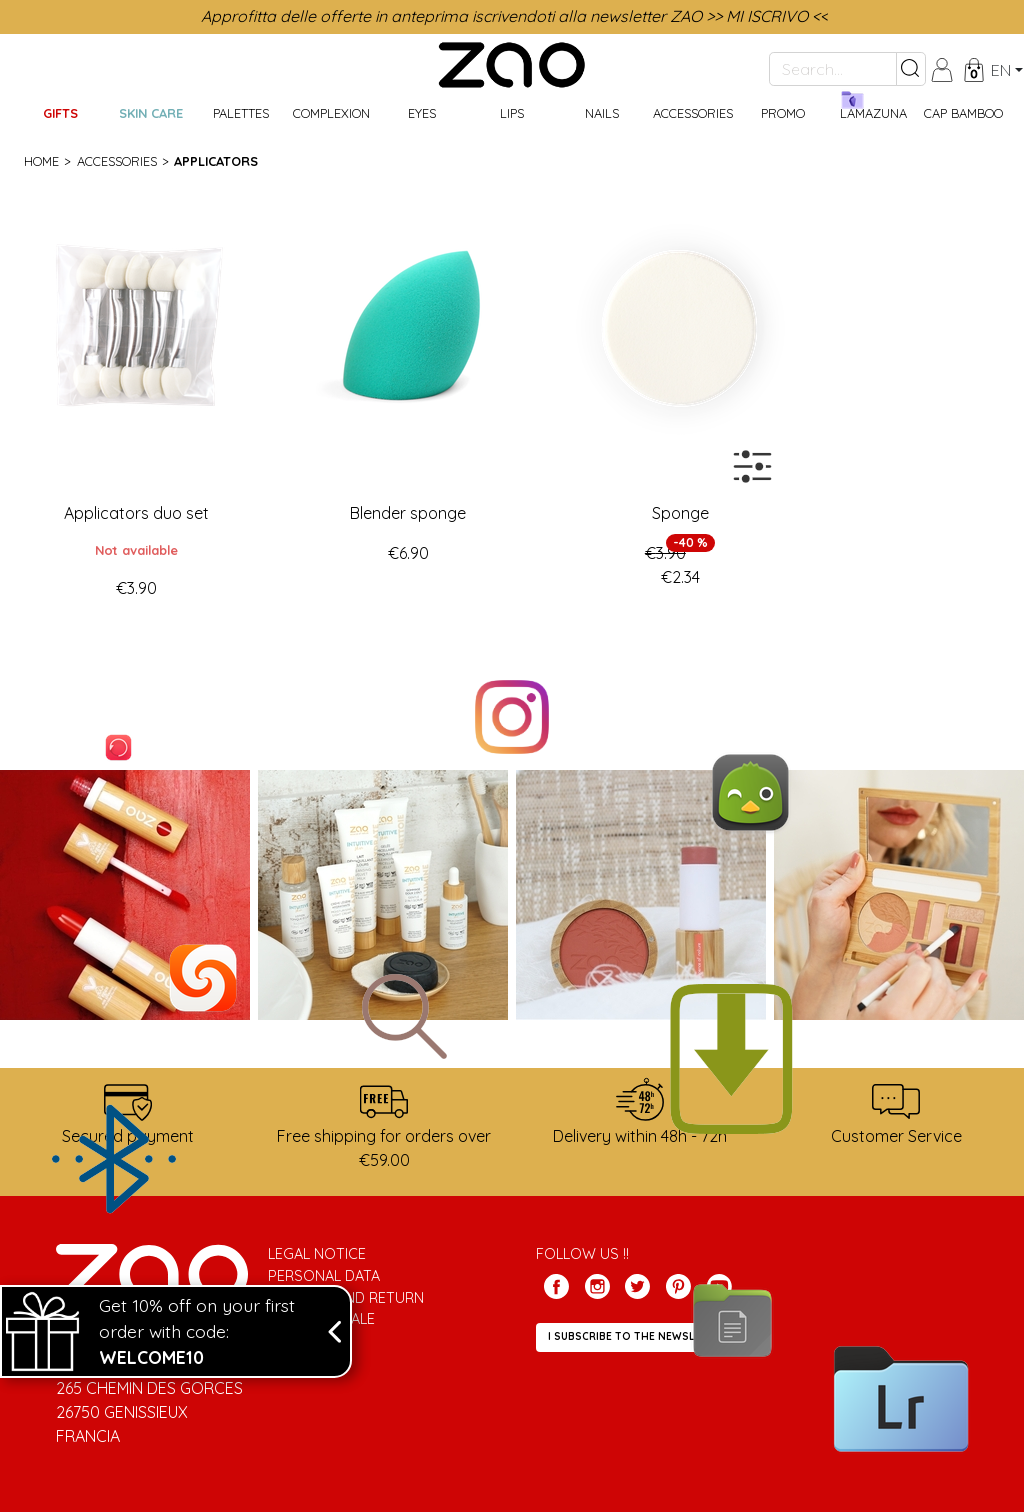 The image size is (1024, 1512). What do you see at coordinates (852, 100) in the screenshot?
I see `open your obsidian vault folder` at bounding box center [852, 100].